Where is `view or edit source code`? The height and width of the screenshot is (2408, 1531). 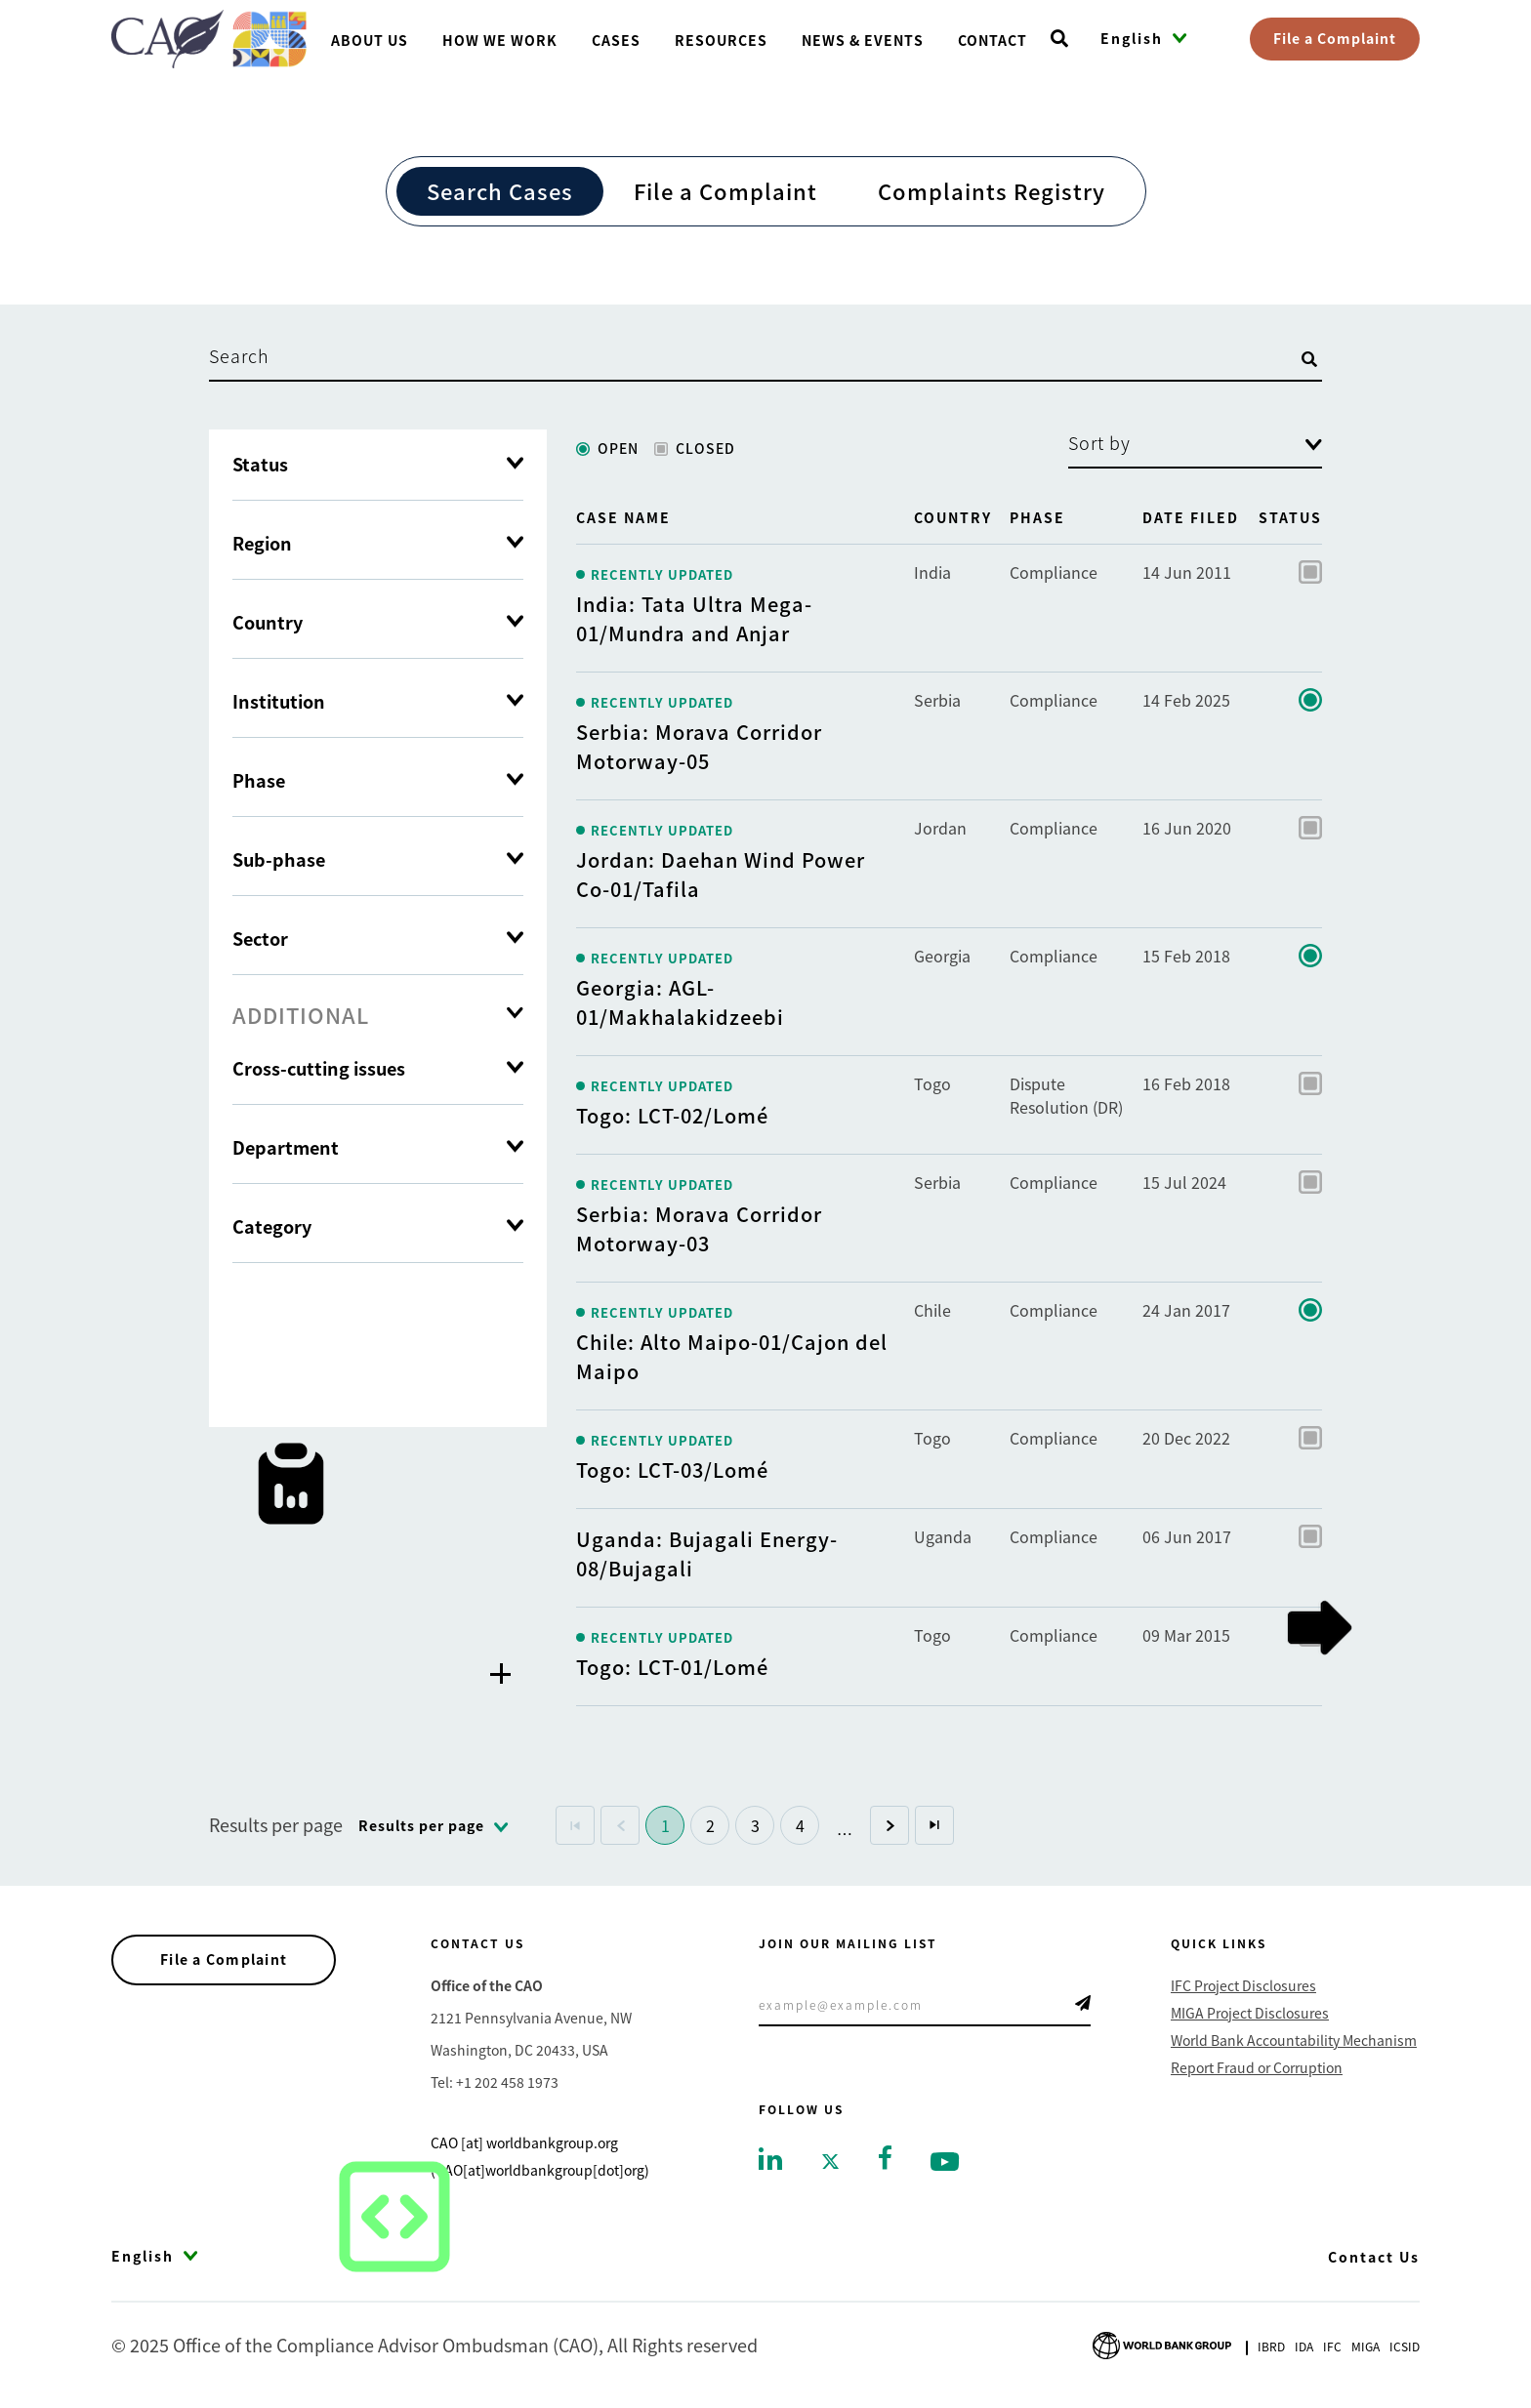
view or edit source code is located at coordinates (394, 2217).